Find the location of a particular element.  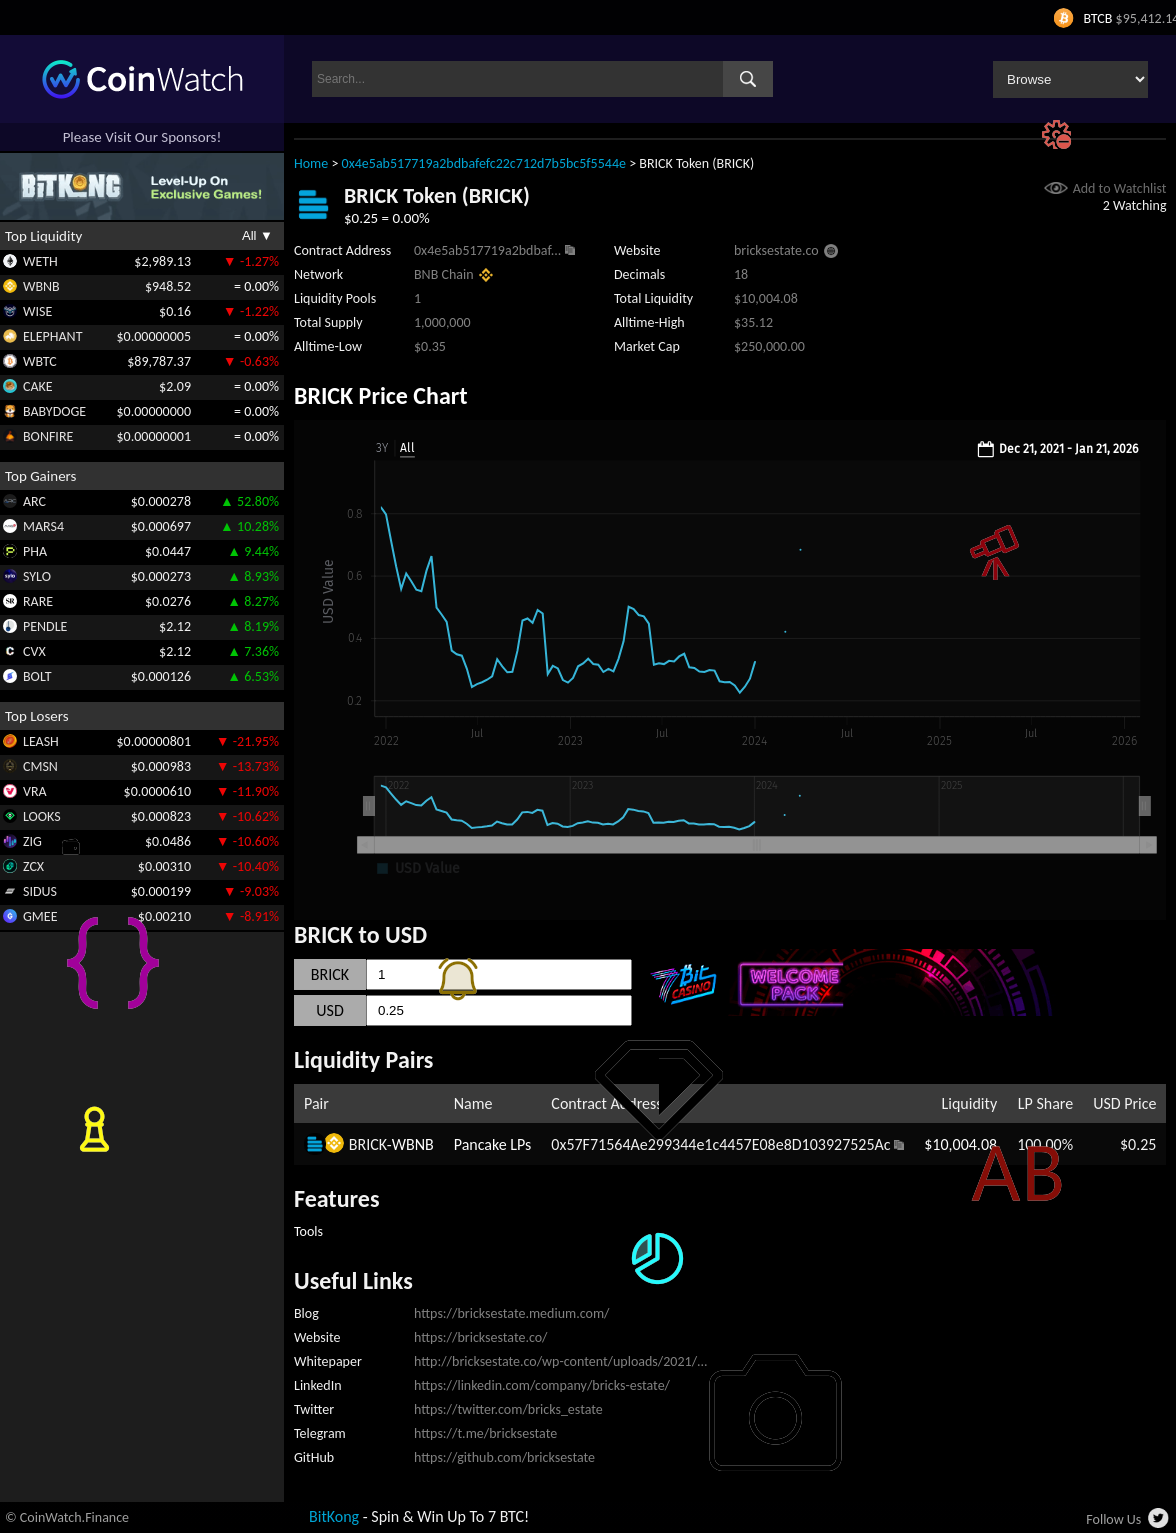

exclude file or folder from settings is located at coordinates (1056, 134).